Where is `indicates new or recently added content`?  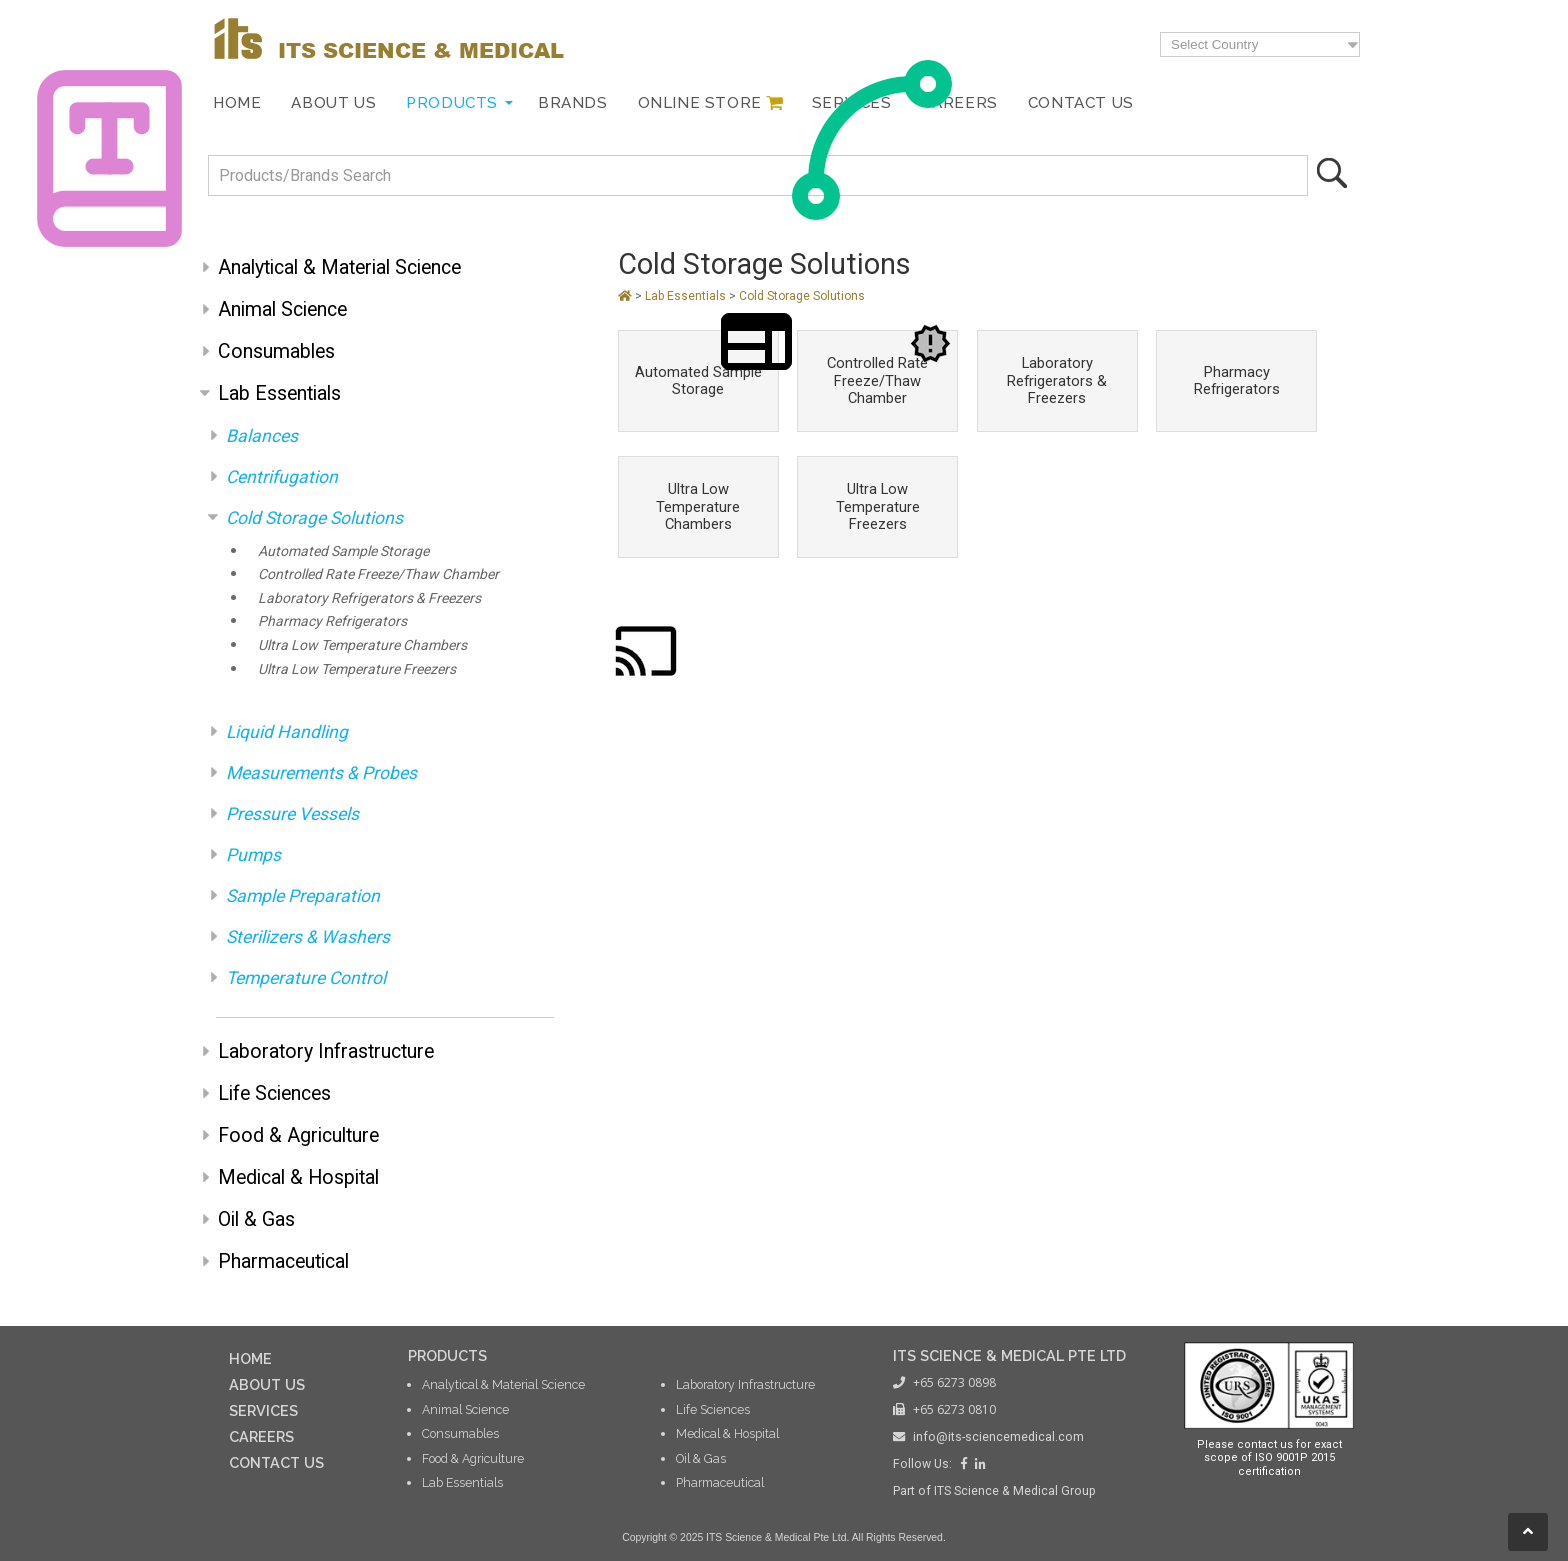 indicates new or recently added content is located at coordinates (930, 343).